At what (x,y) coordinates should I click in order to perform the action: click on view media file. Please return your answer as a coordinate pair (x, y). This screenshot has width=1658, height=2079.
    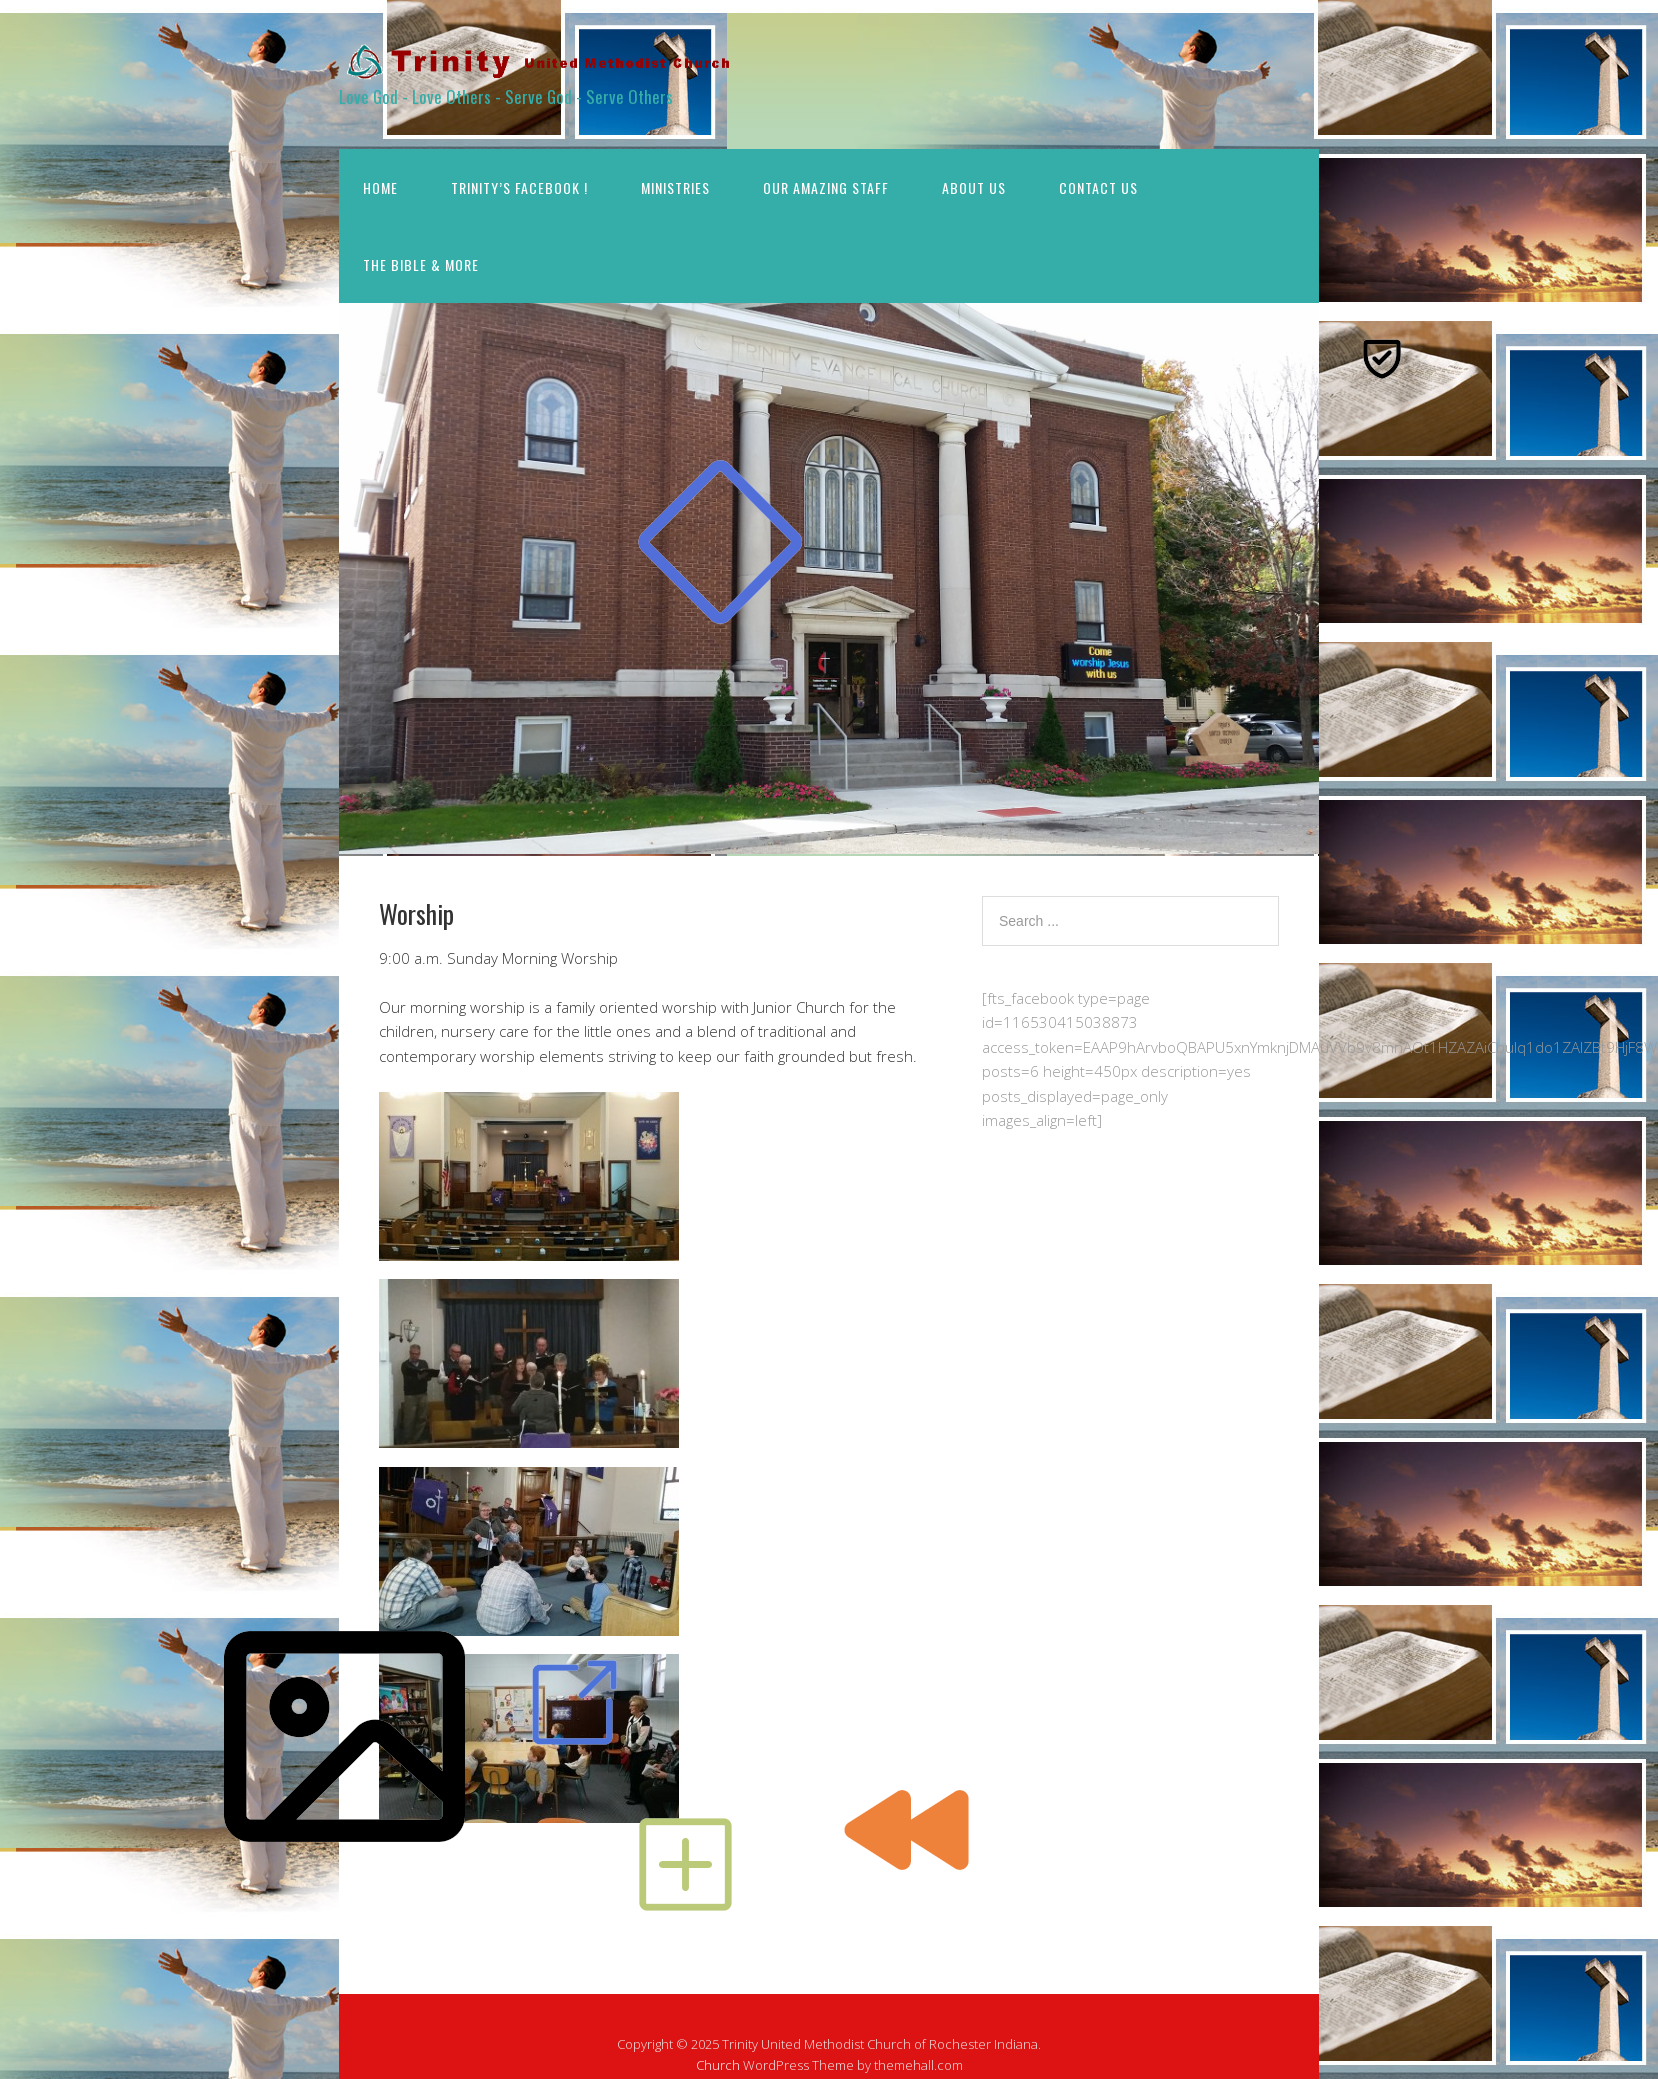
    Looking at the image, I should click on (344, 1736).